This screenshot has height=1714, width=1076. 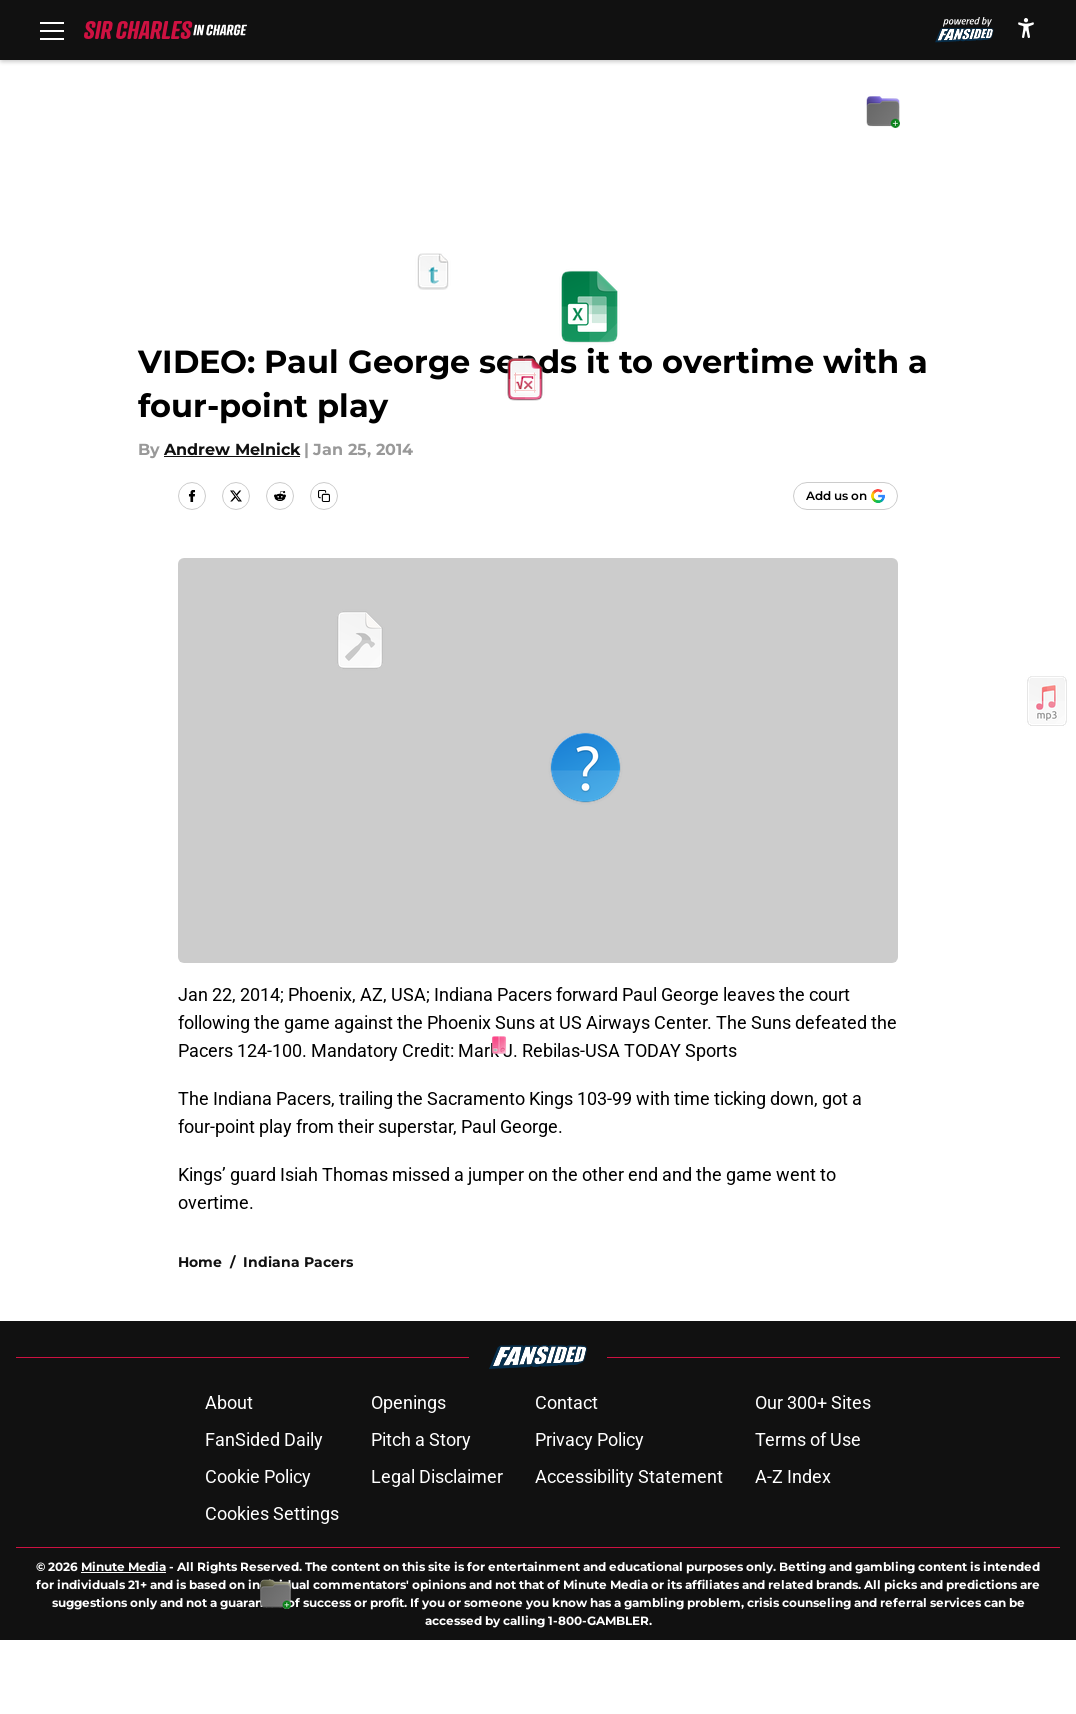 I want to click on makefile document for build automation, so click(x=360, y=640).